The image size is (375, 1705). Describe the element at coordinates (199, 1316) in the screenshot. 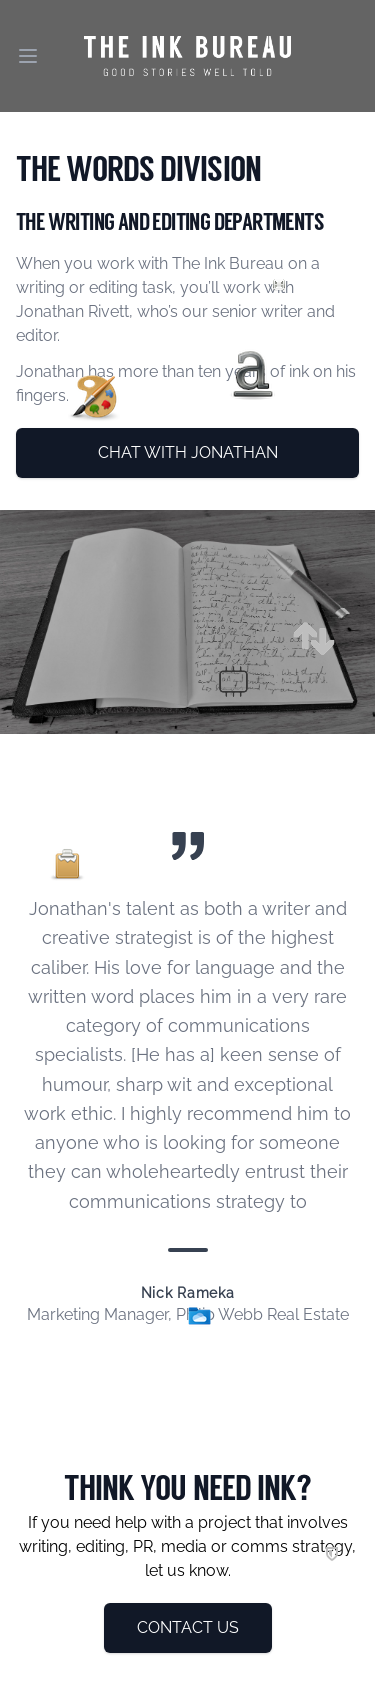

I see `open OneDrive synced folder` at that location.